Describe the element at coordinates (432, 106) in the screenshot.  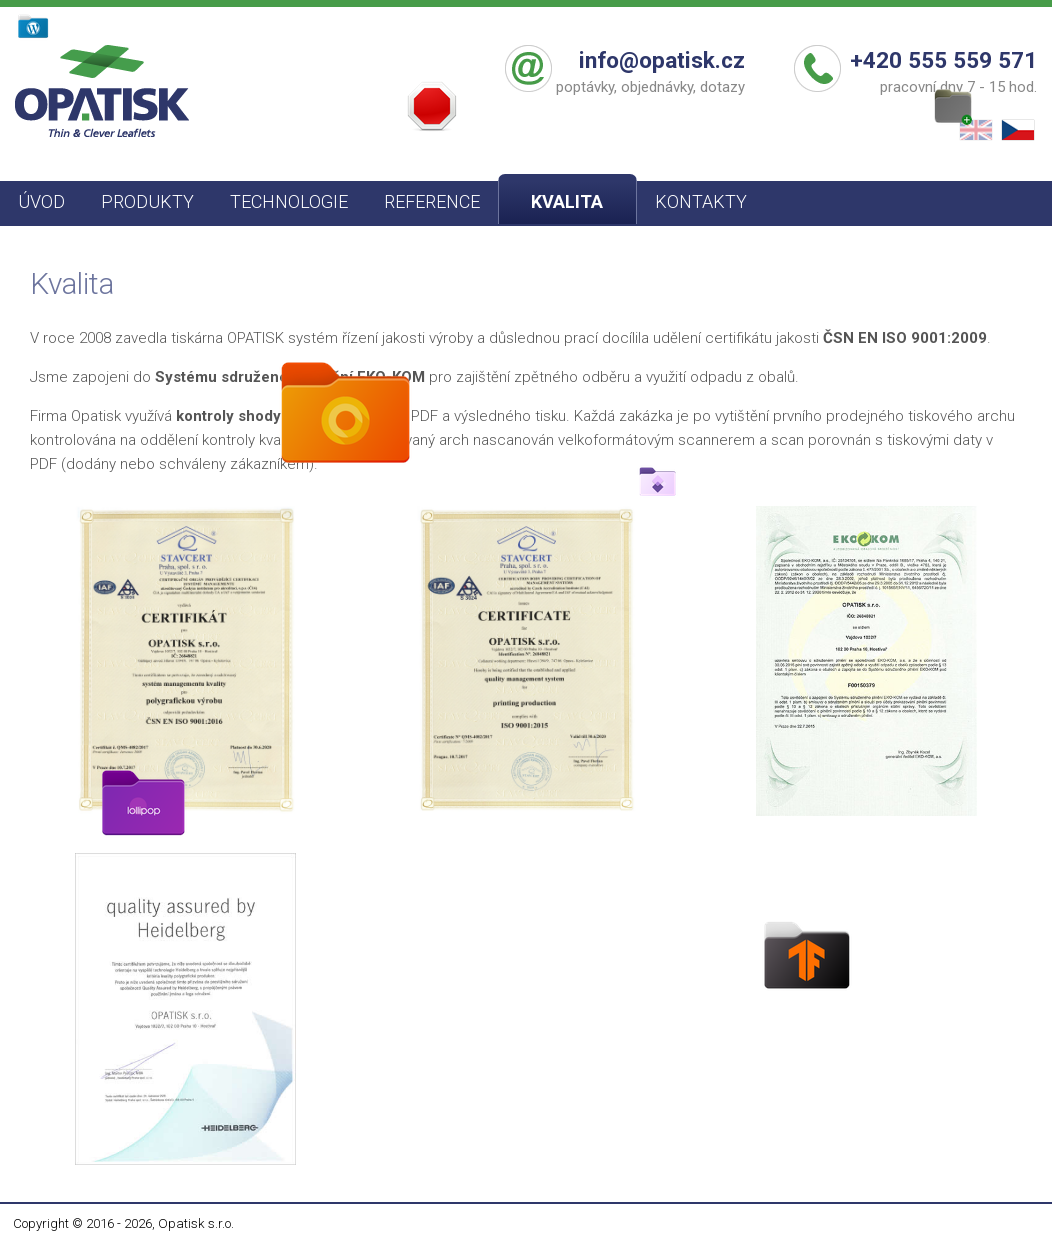
I see `stop a running process or task` at that location.